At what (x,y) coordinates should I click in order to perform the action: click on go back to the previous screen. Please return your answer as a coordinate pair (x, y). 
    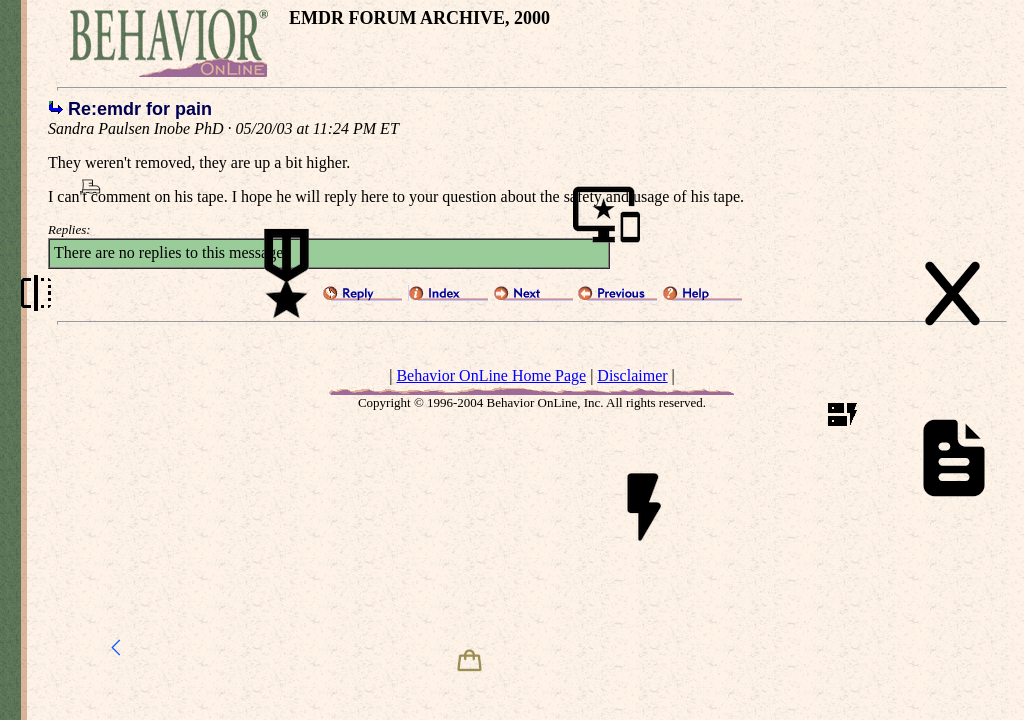
    Looking at the image, I should click on (116, 647).